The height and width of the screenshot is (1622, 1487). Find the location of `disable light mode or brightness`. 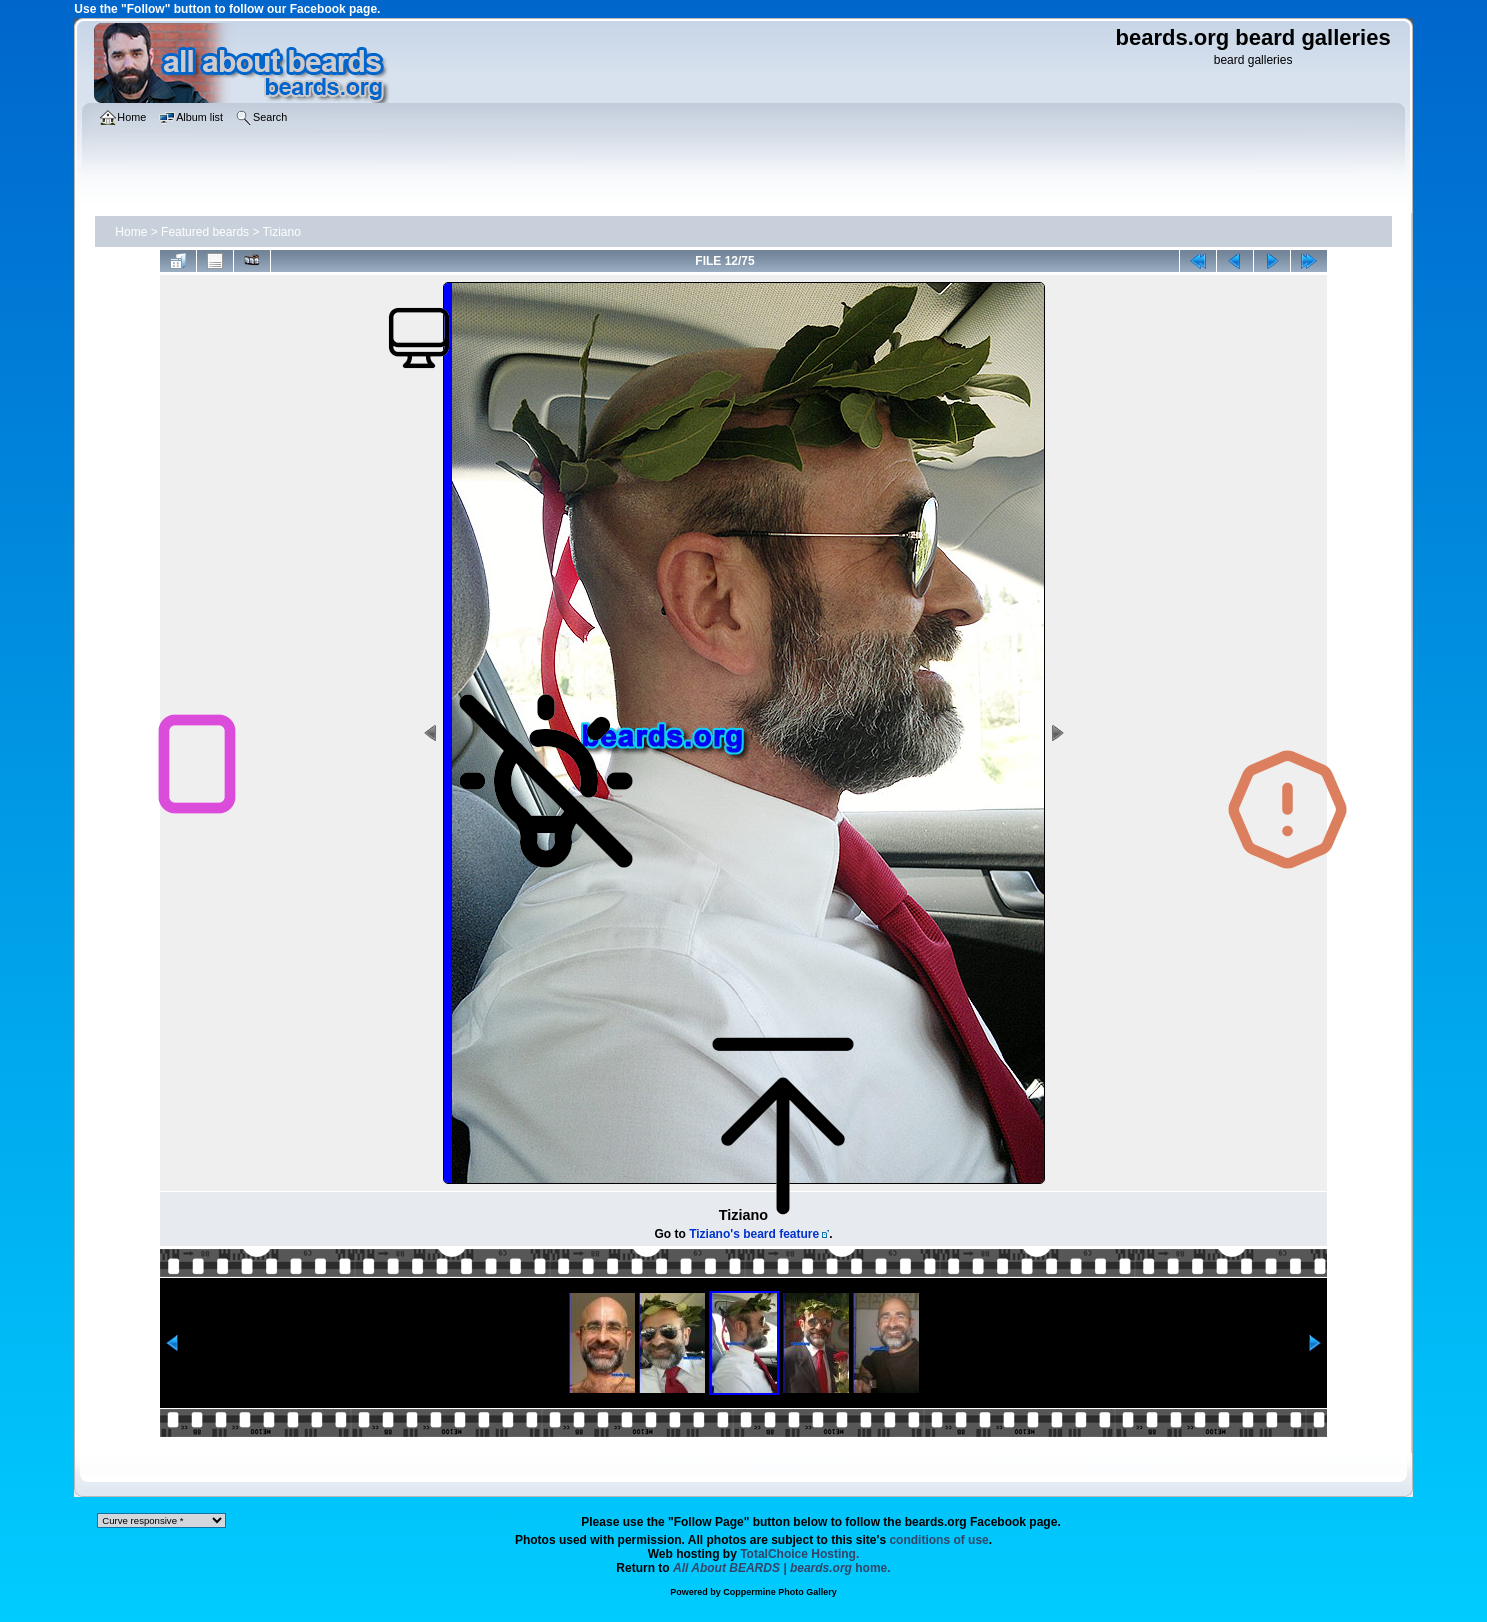

disable light mode or brightness is located at coordinates (546, 781).